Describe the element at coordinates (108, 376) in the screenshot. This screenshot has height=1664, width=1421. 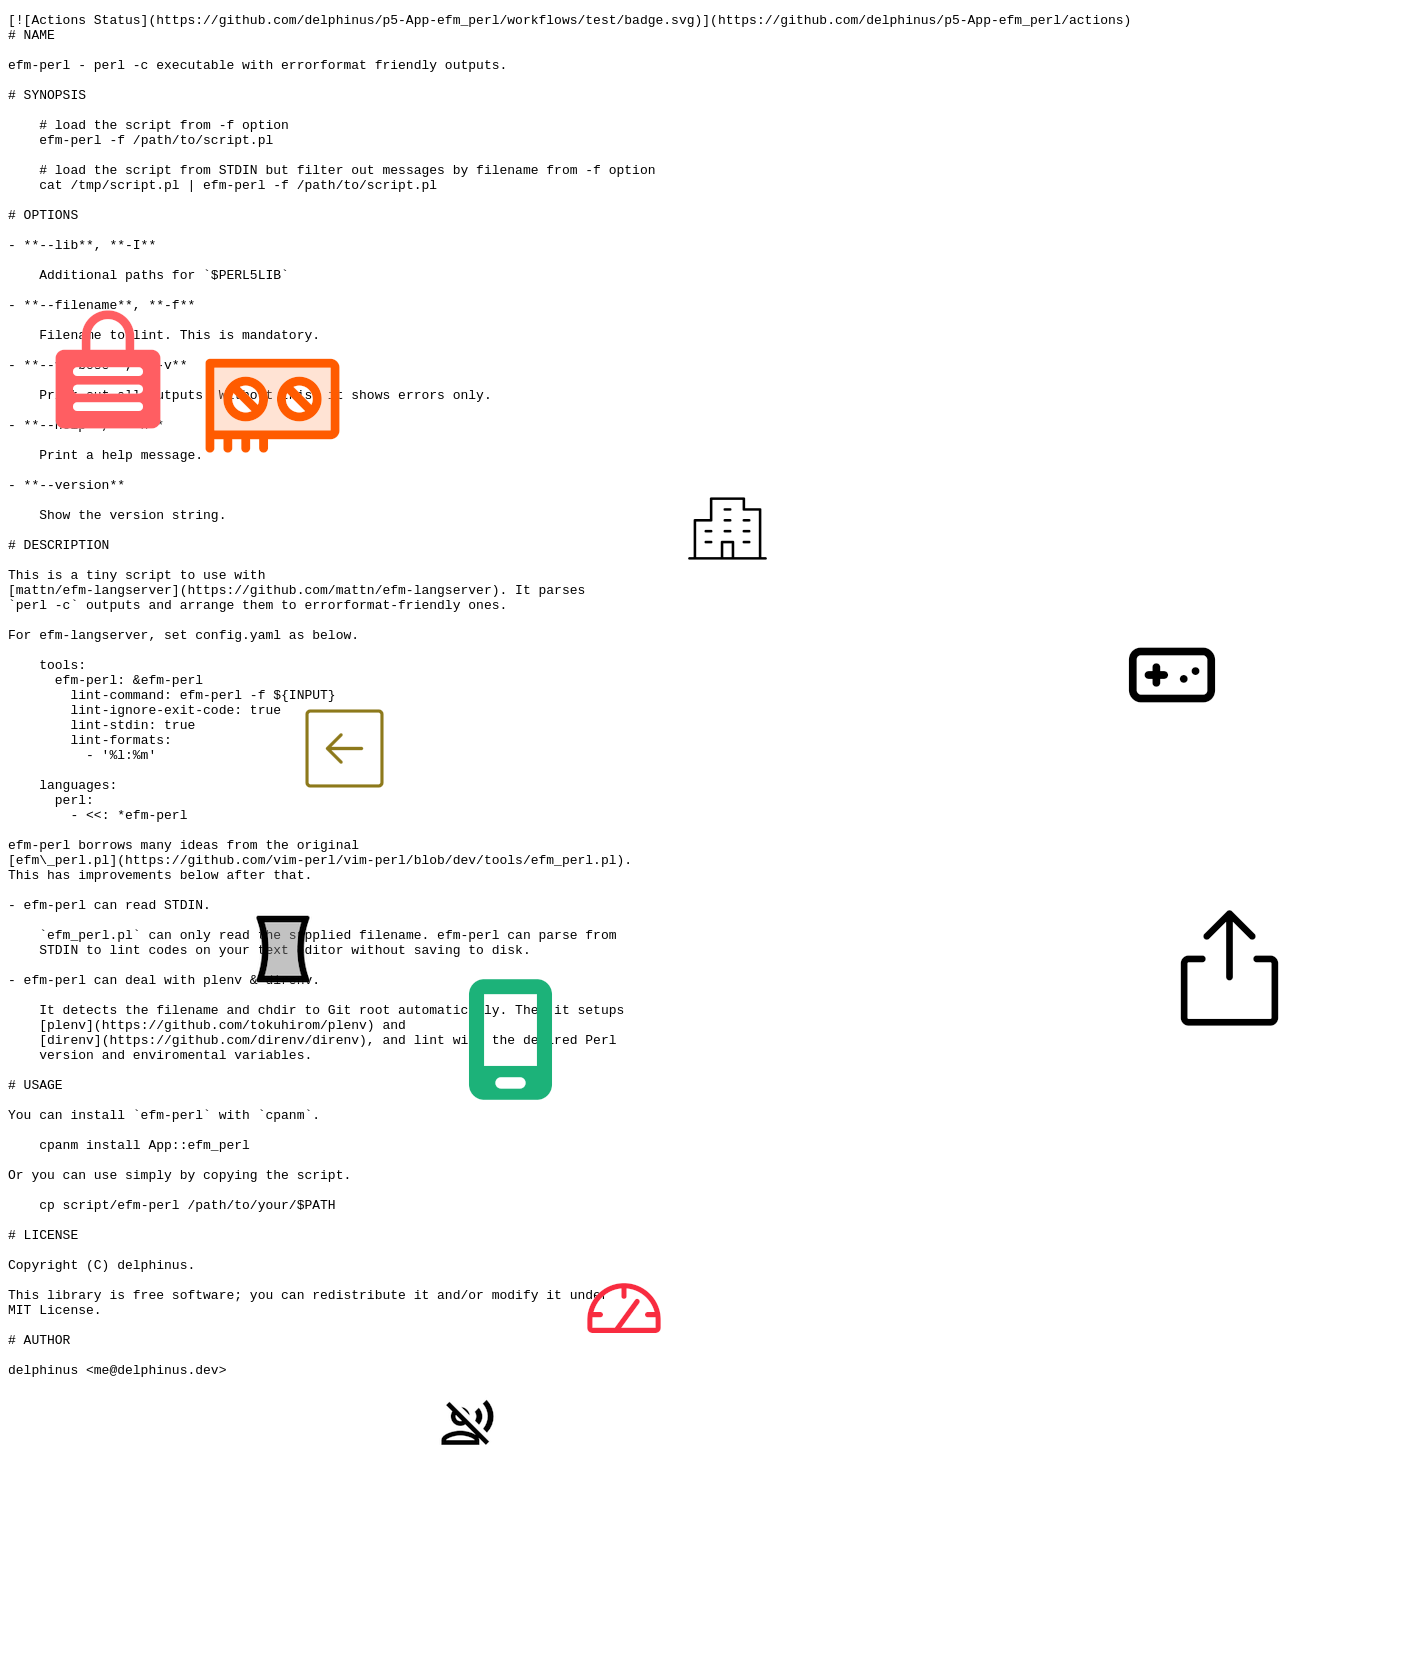
I see `secure or locked content` at that location.